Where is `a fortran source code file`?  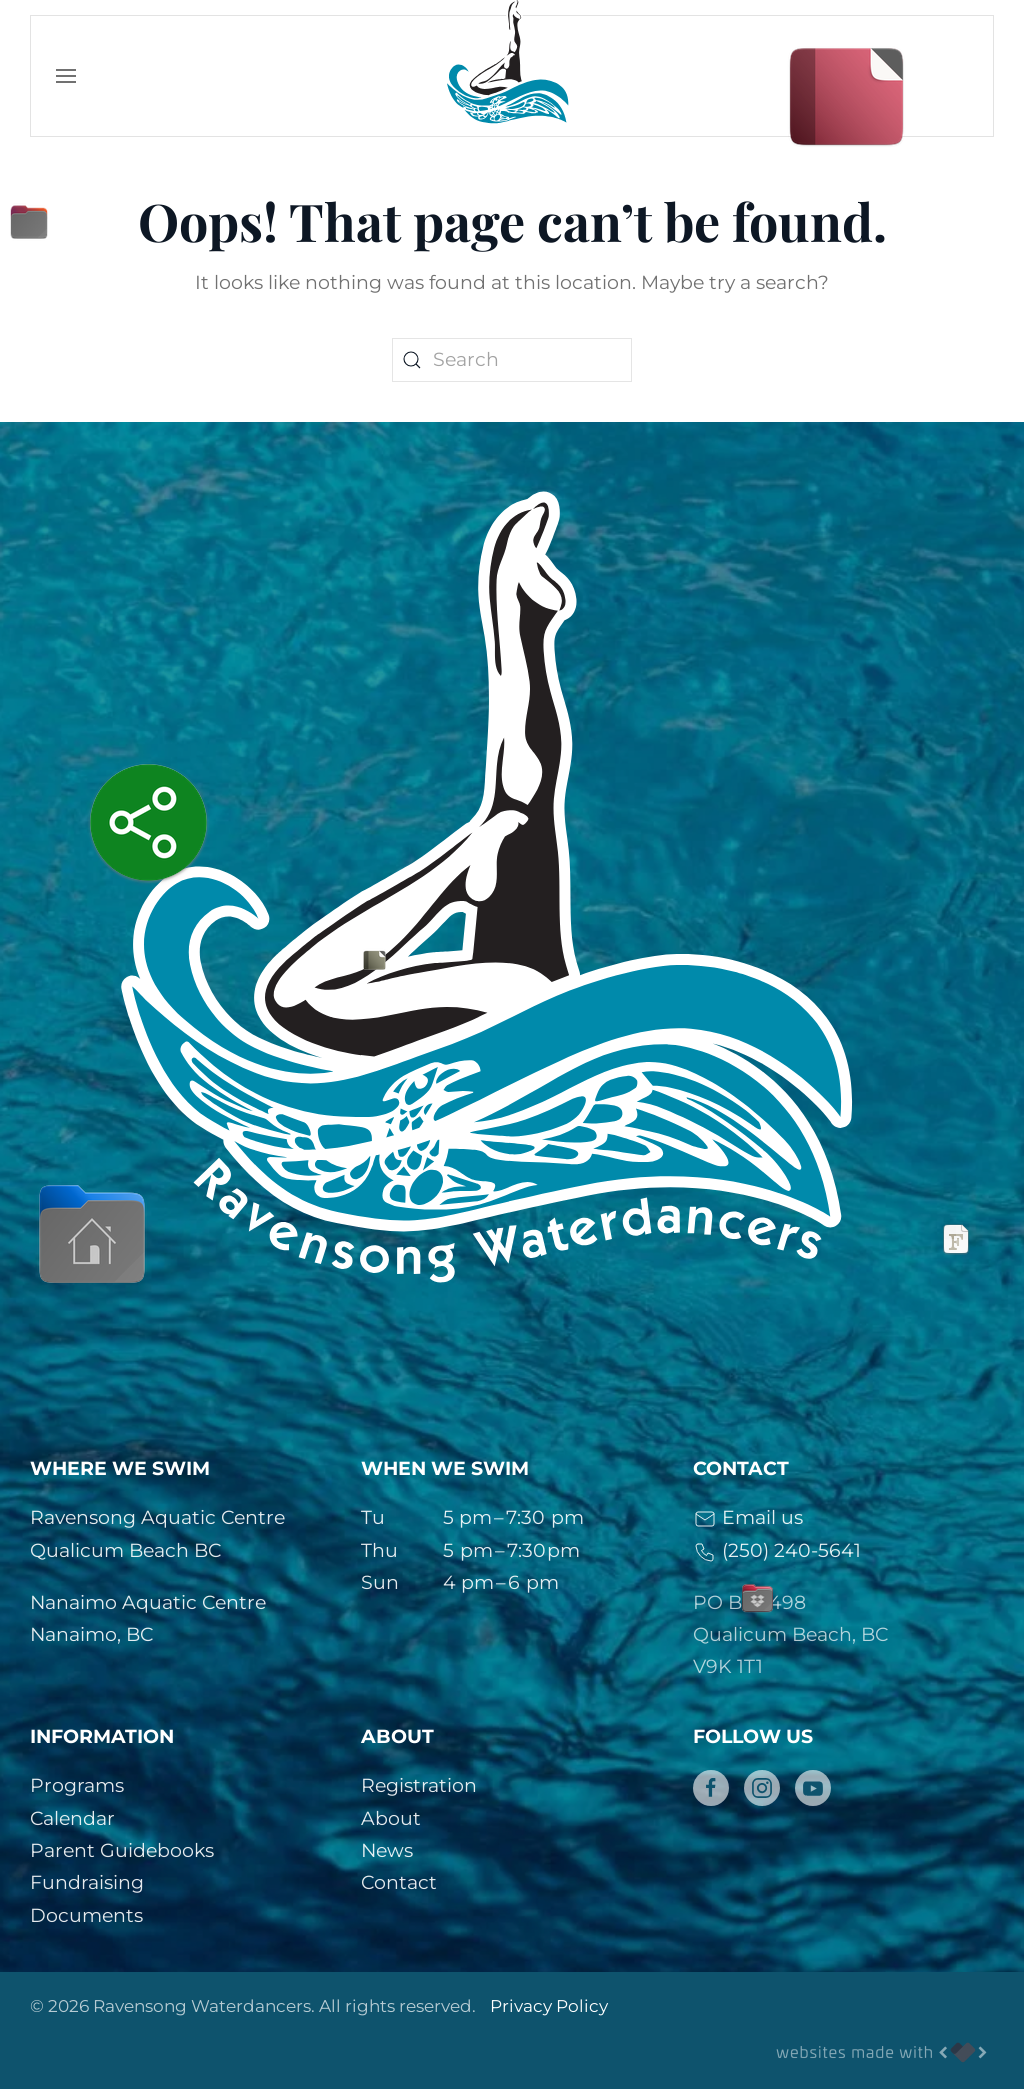 a fortran source code file is located at coordinates (956, 1239).